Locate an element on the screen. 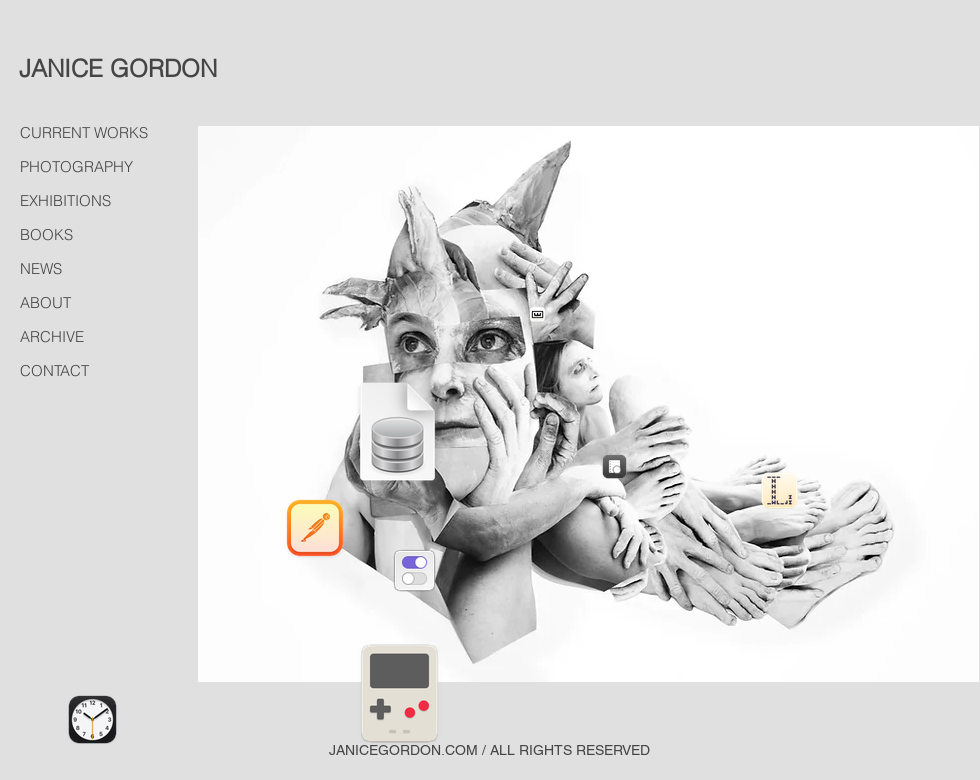 The image size is (980, 780). view system logs and activity history is located at coordinates (614, 466).